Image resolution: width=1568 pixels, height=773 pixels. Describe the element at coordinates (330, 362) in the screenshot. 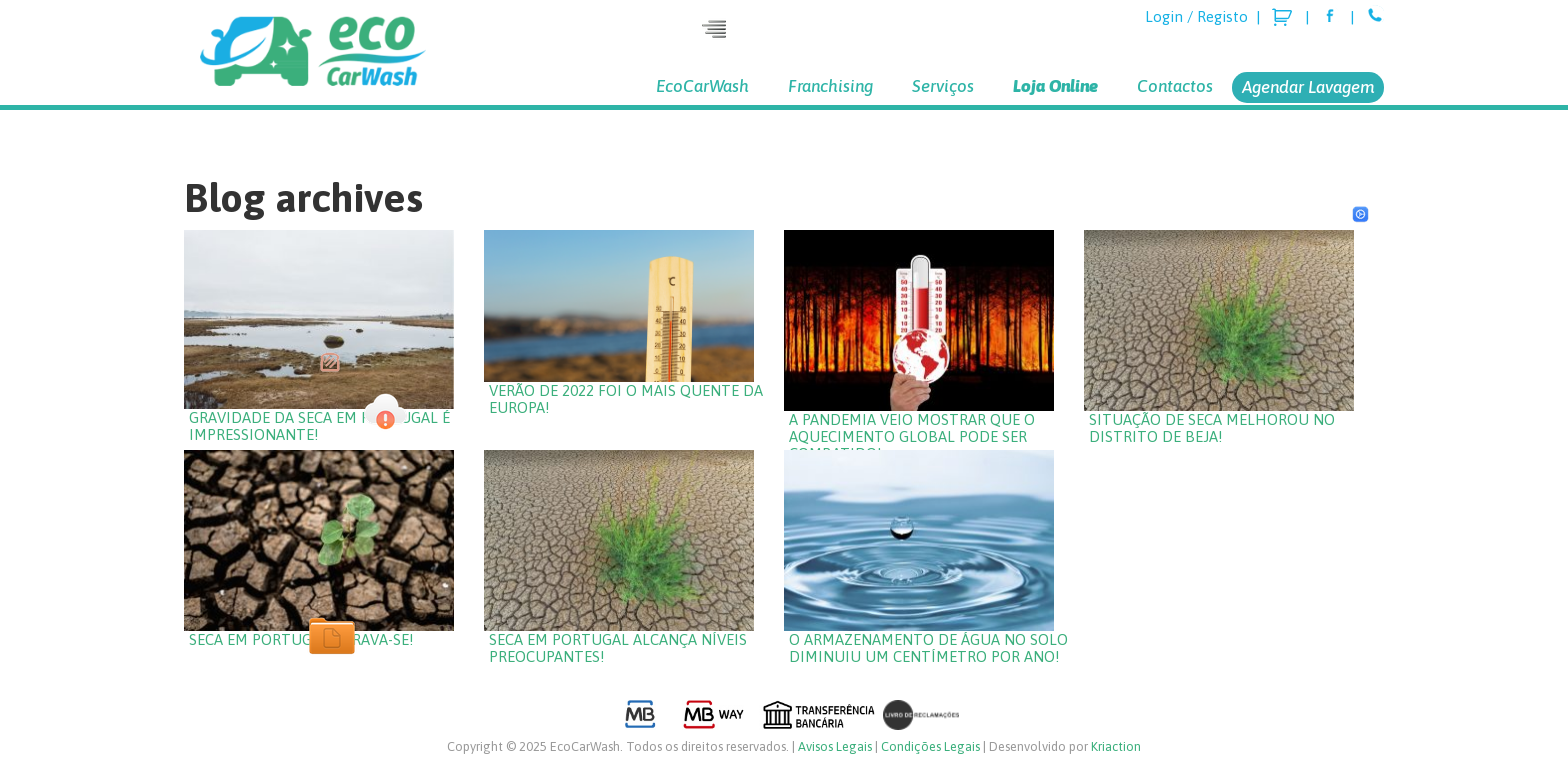

I see `toast or burn food item in a cooking game` at that location.